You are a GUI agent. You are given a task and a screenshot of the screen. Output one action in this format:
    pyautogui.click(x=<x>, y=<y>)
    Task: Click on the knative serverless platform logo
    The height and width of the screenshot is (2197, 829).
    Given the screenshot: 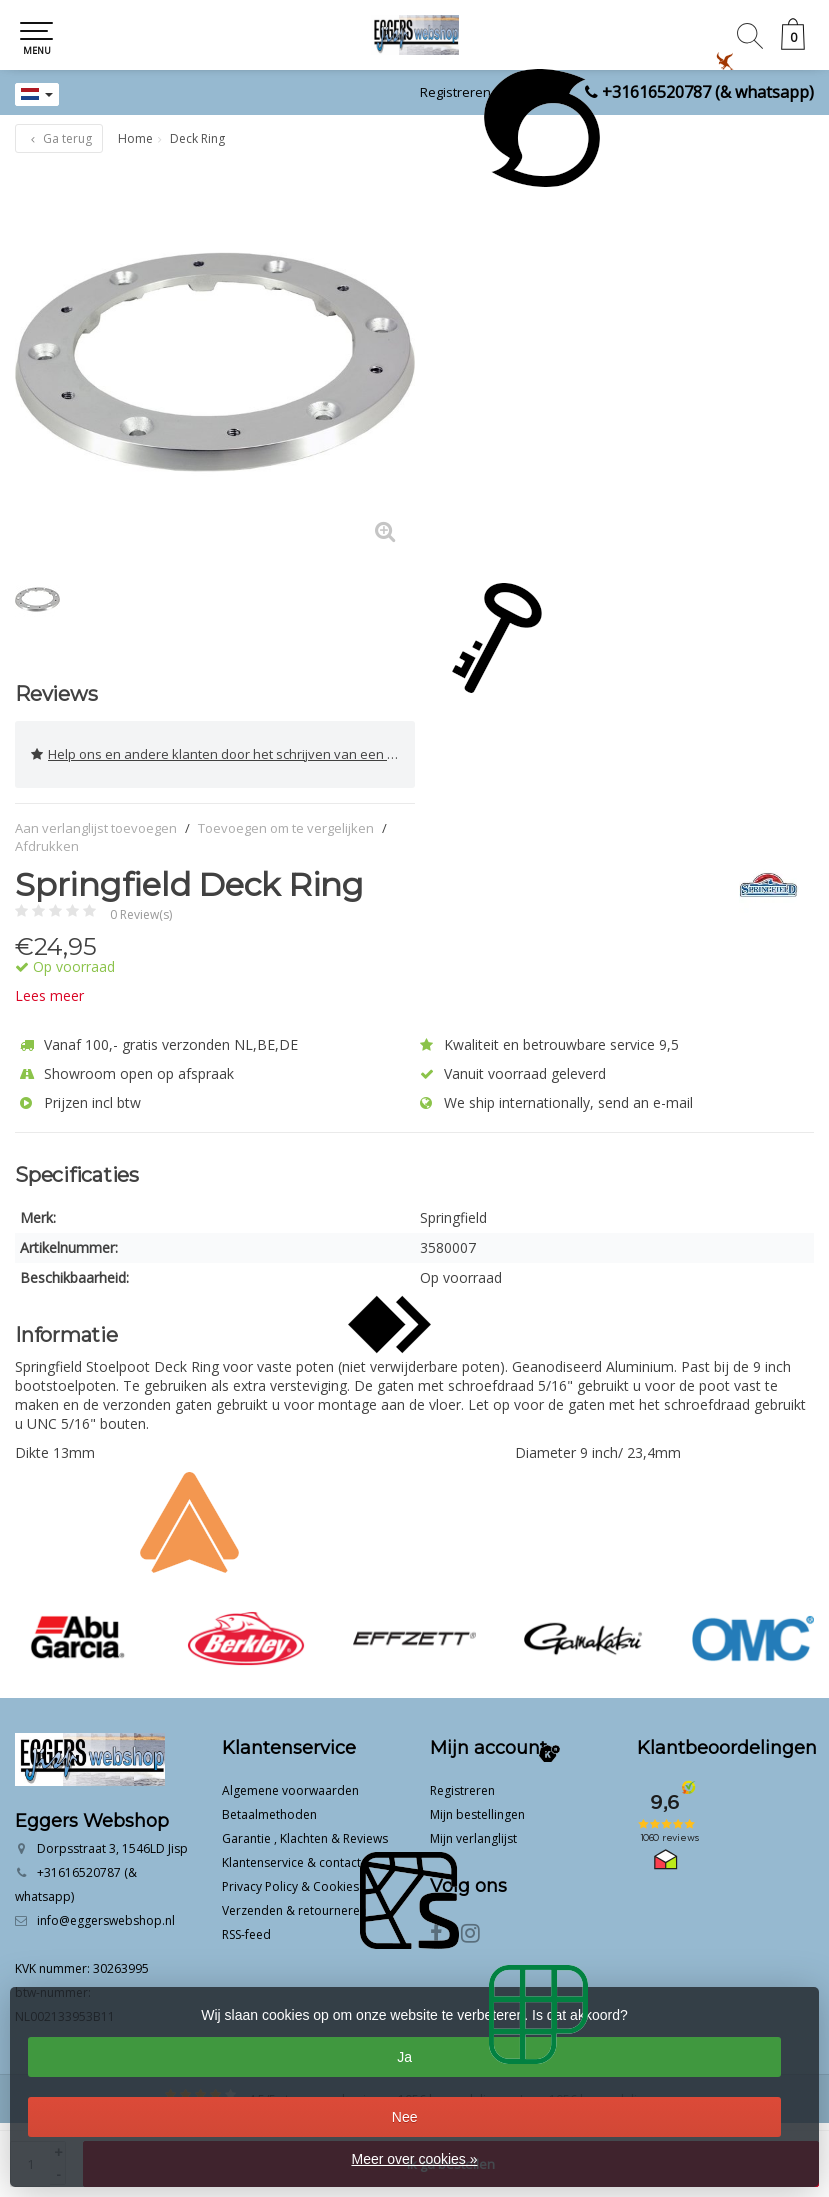 What is the action you would take?
    pyautogui.click(x=549, y=1753)
    